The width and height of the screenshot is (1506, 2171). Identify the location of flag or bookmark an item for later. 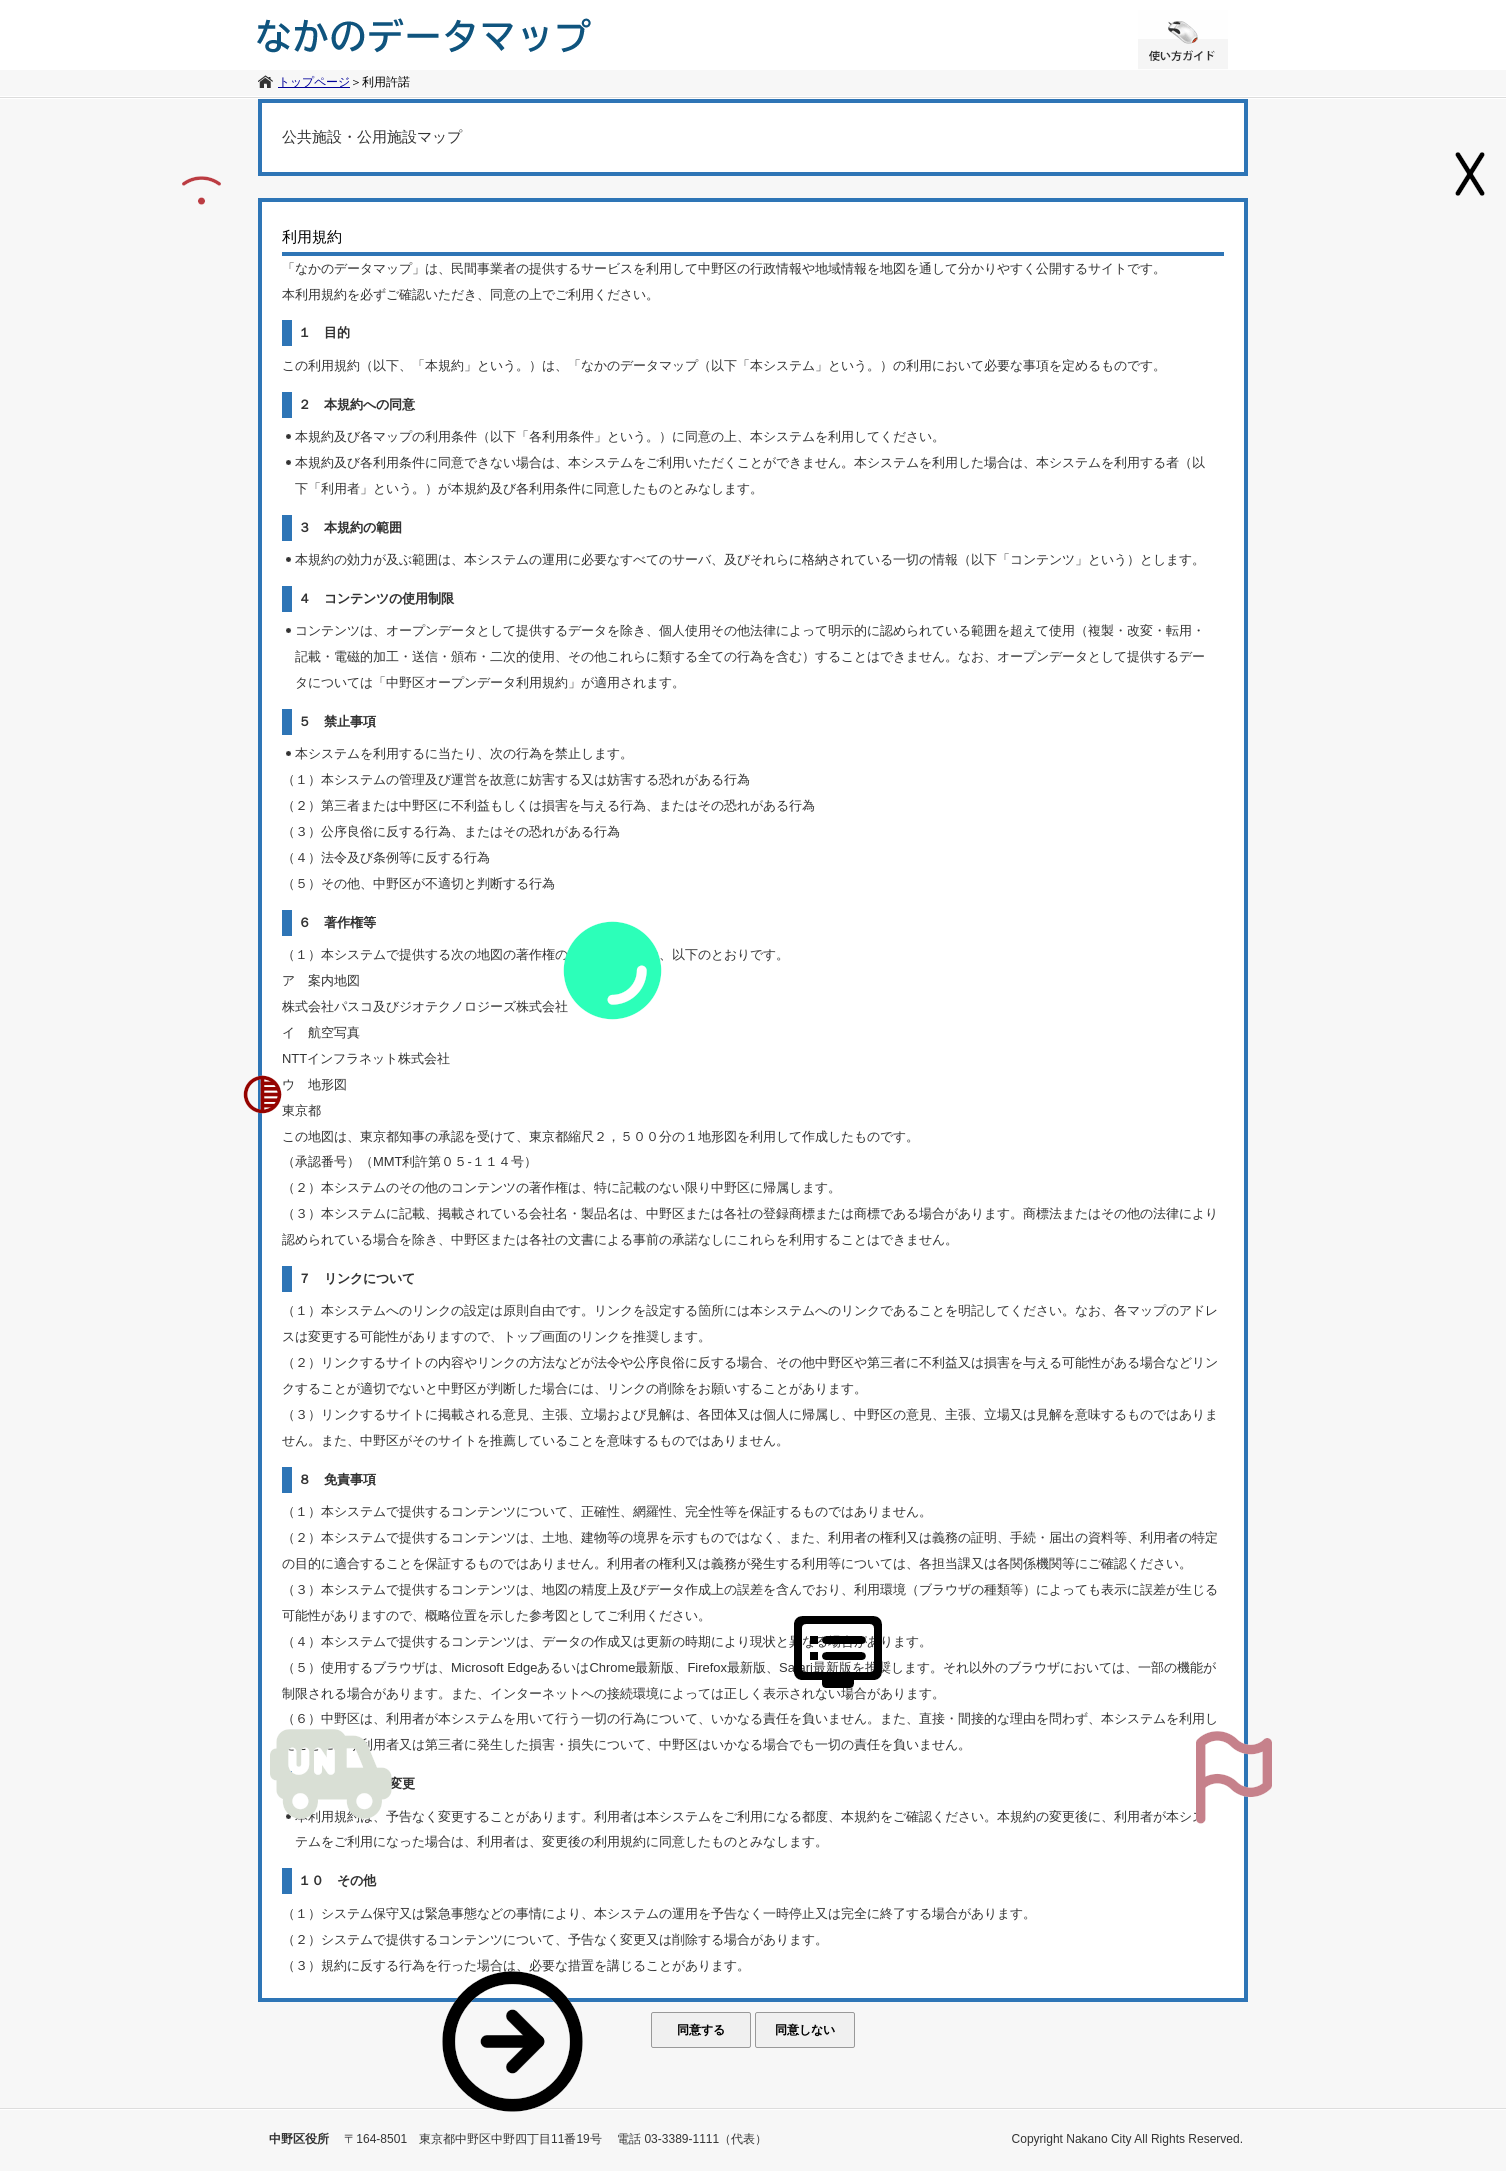
(1234, 1776).